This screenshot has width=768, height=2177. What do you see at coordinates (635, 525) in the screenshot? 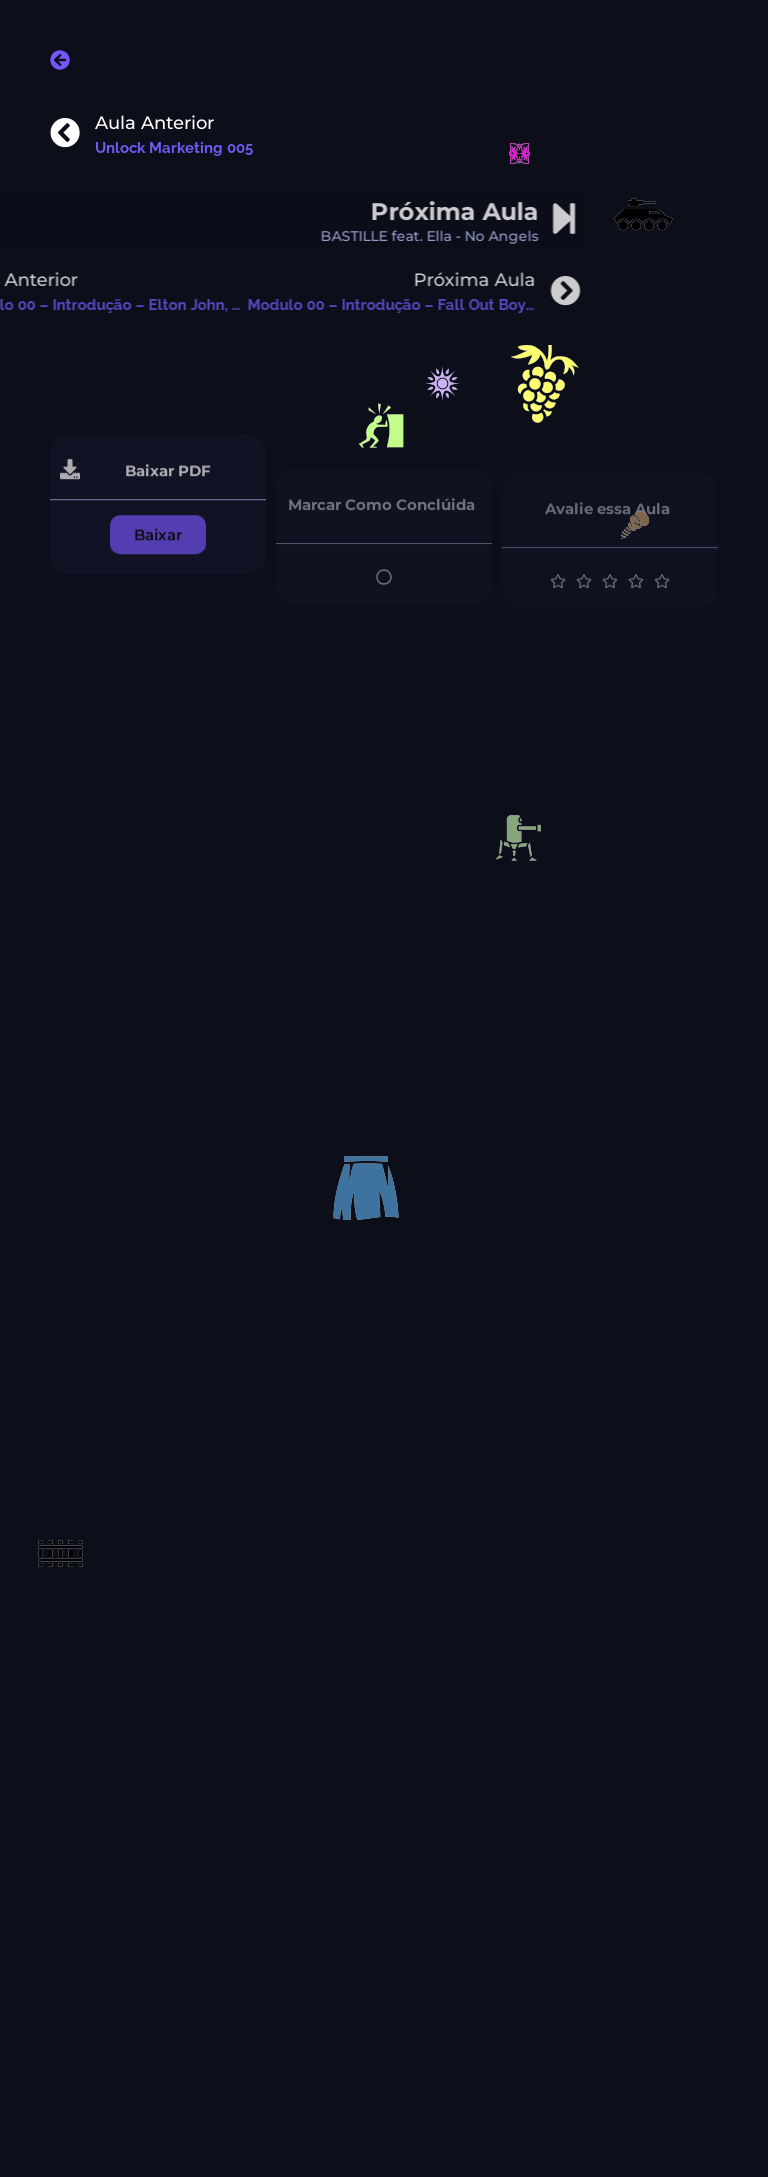
I see `spring-loaded boxing glove or punch gag` at bounding box center [635, 525].